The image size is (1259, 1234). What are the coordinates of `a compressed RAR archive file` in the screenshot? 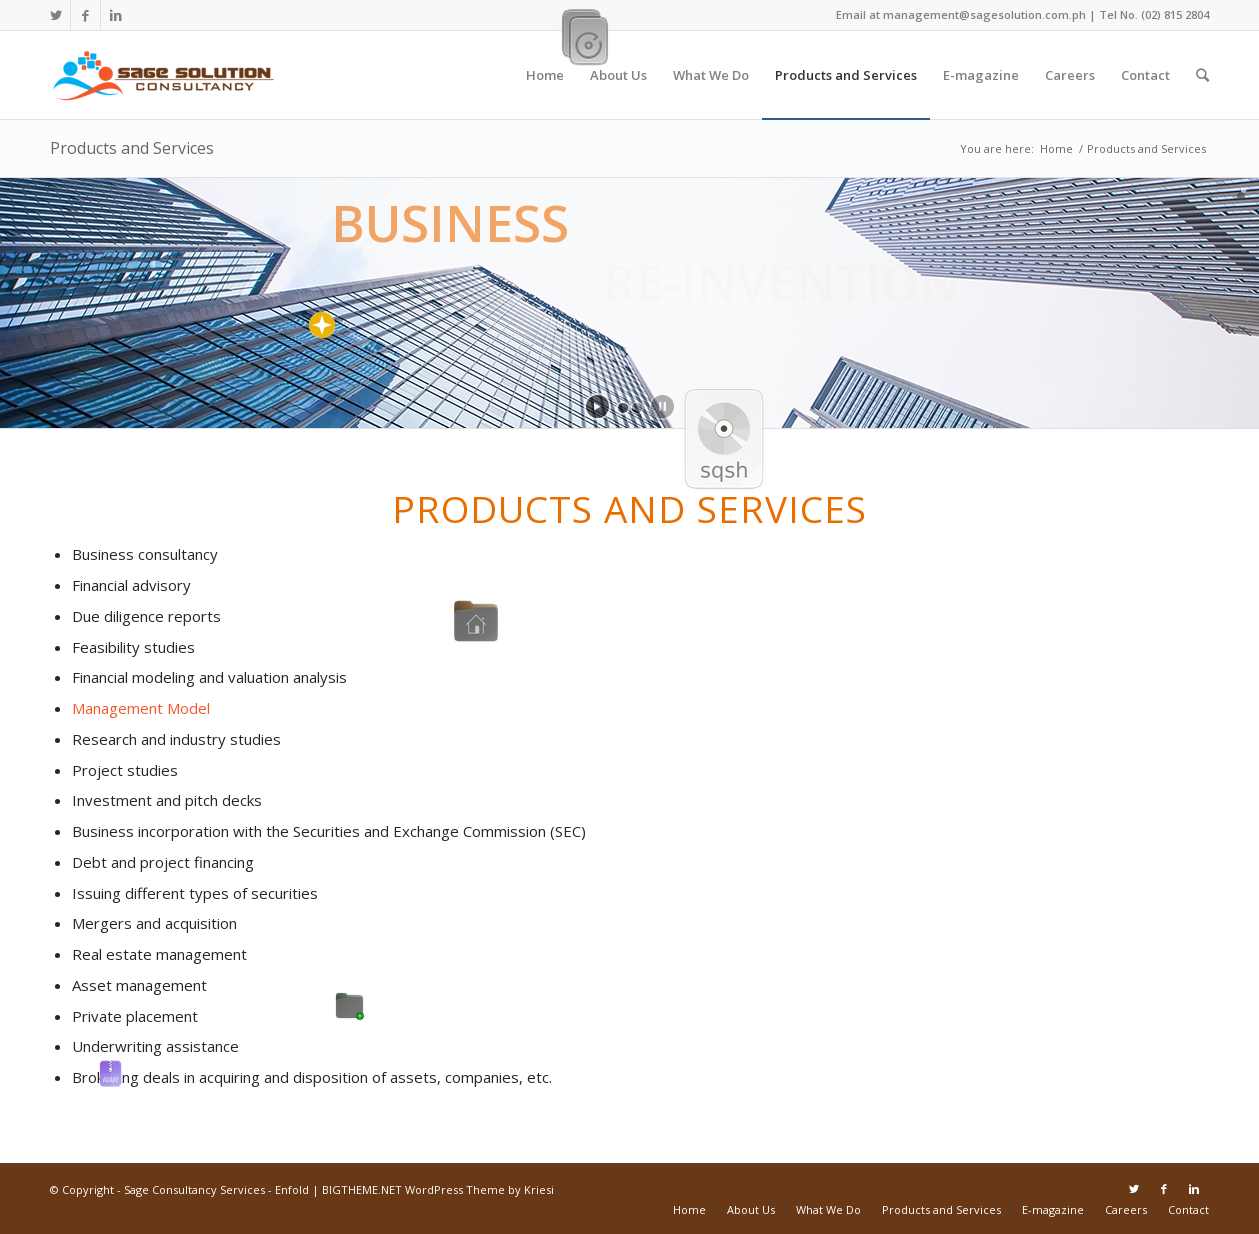 It's located at (110, 1073).